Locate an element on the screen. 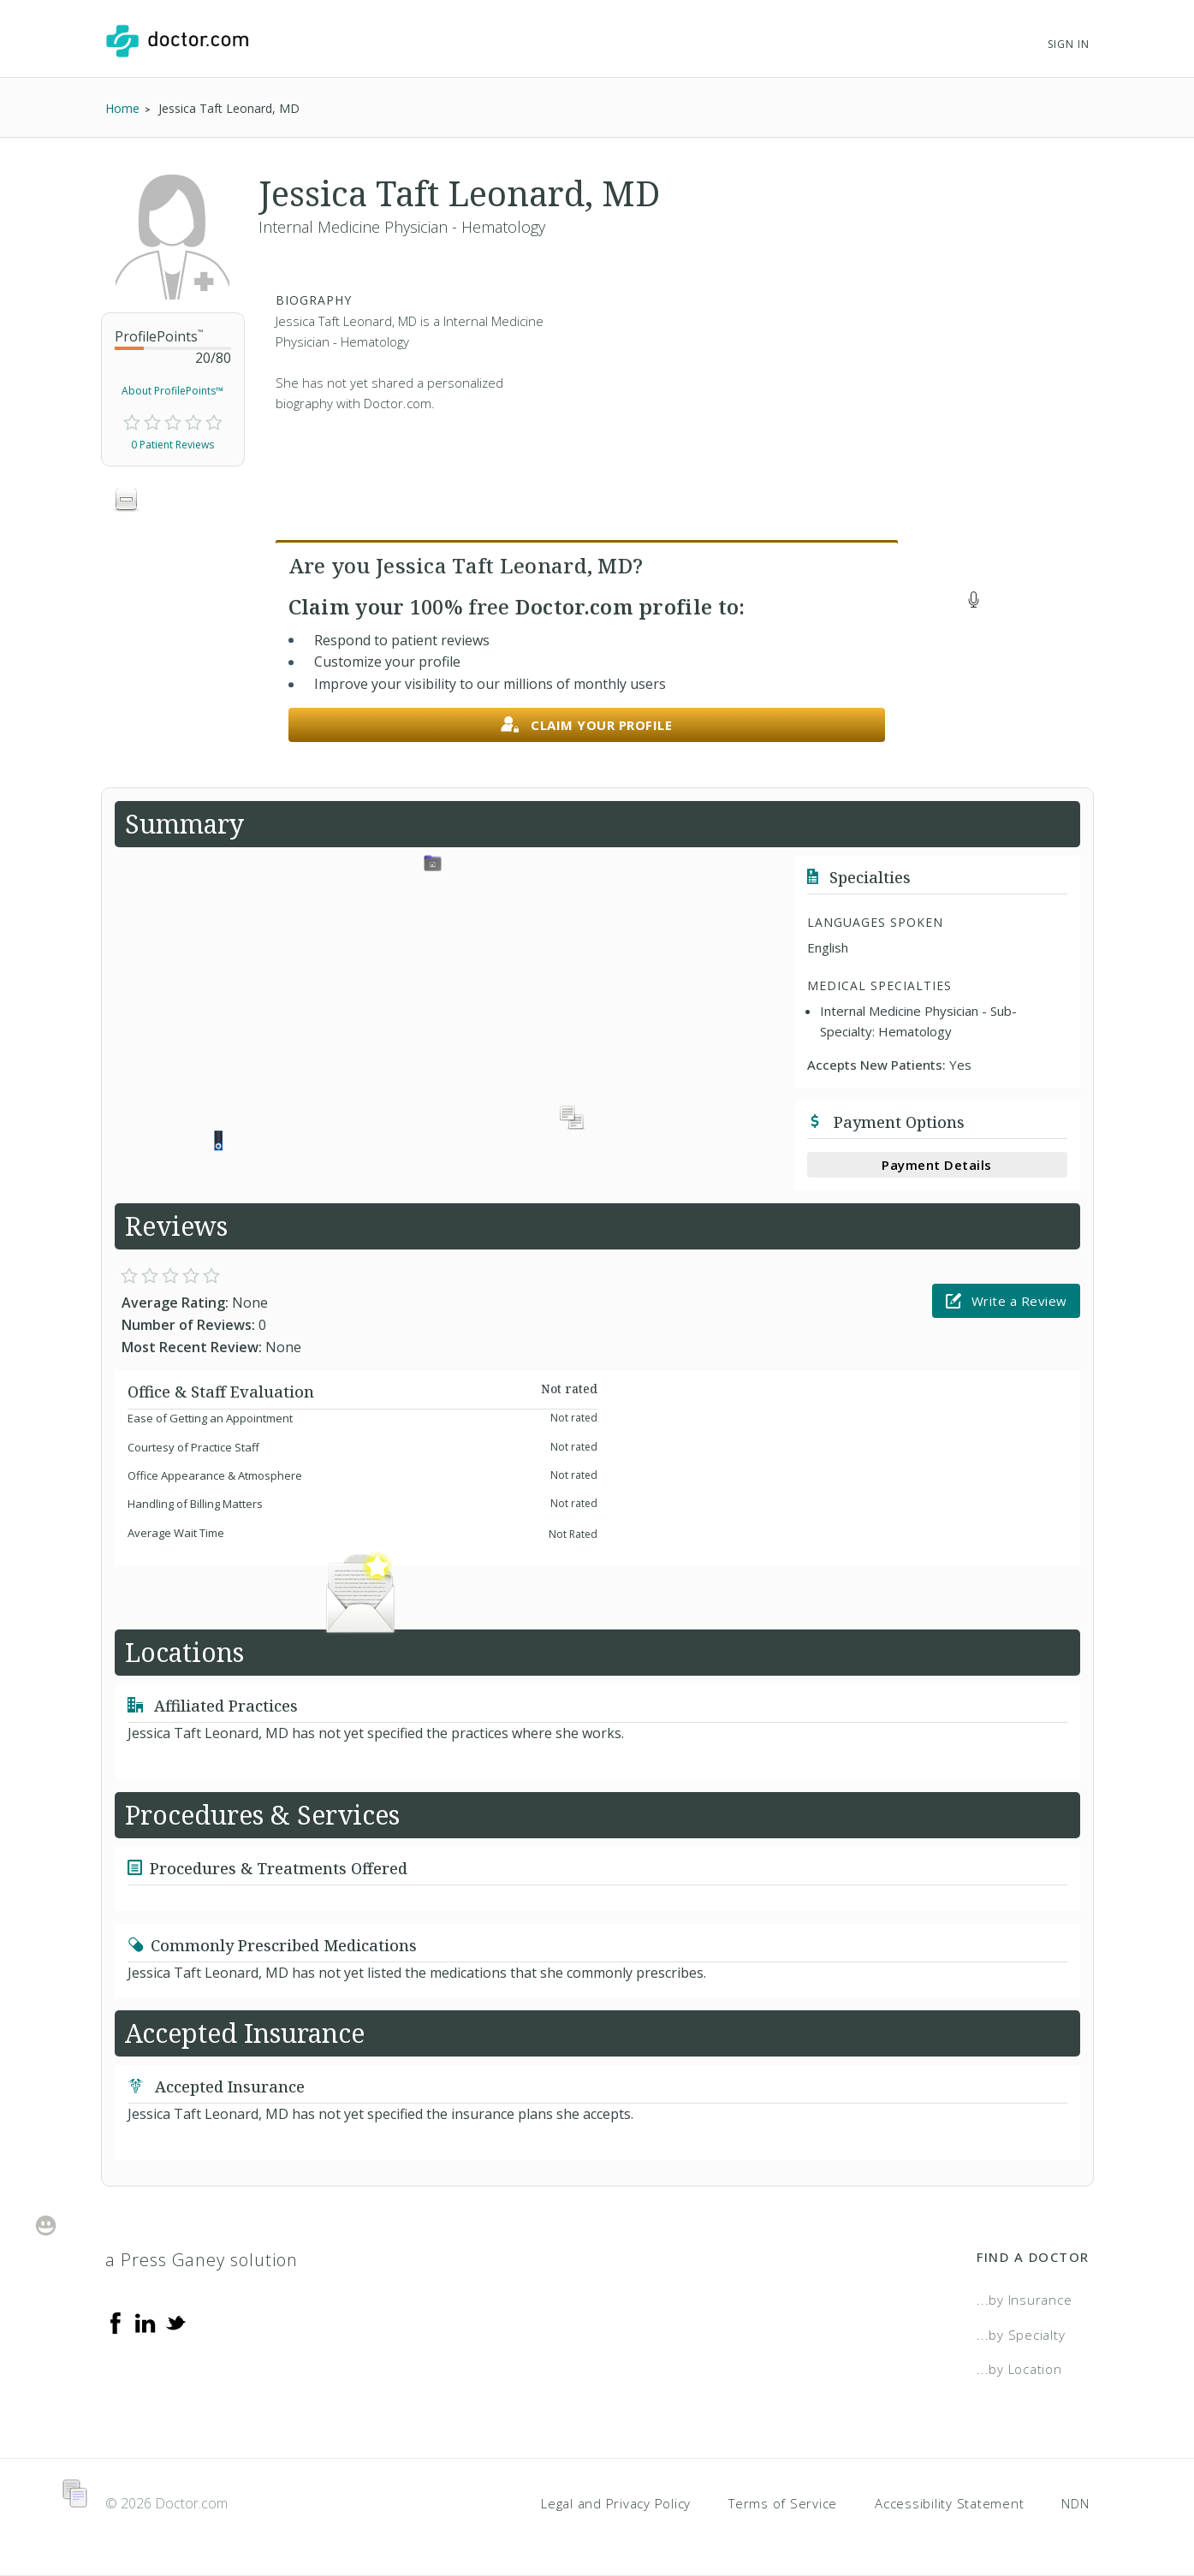 The width and height of the screenshot is (1194, 2576). react with a happy emoji is located at coordinates (45, 2225).